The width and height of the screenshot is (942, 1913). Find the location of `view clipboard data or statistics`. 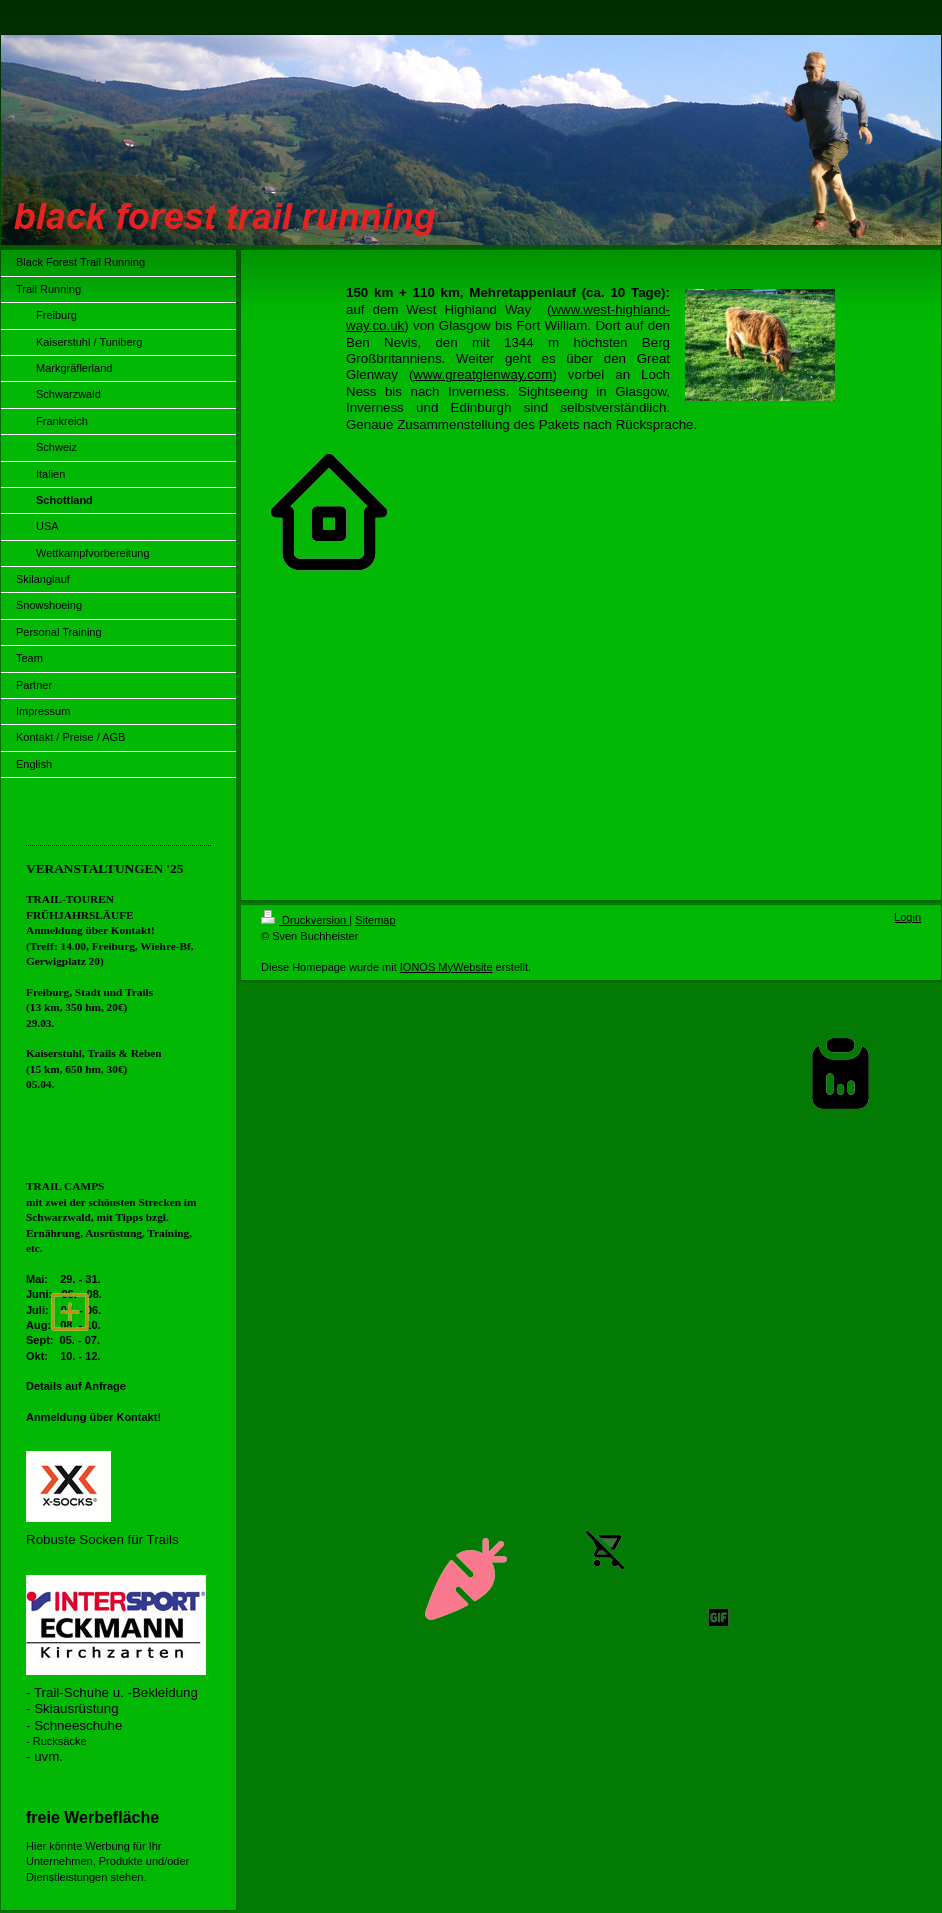

view clipboard data or statistics is located at coordinates (840, 1073).